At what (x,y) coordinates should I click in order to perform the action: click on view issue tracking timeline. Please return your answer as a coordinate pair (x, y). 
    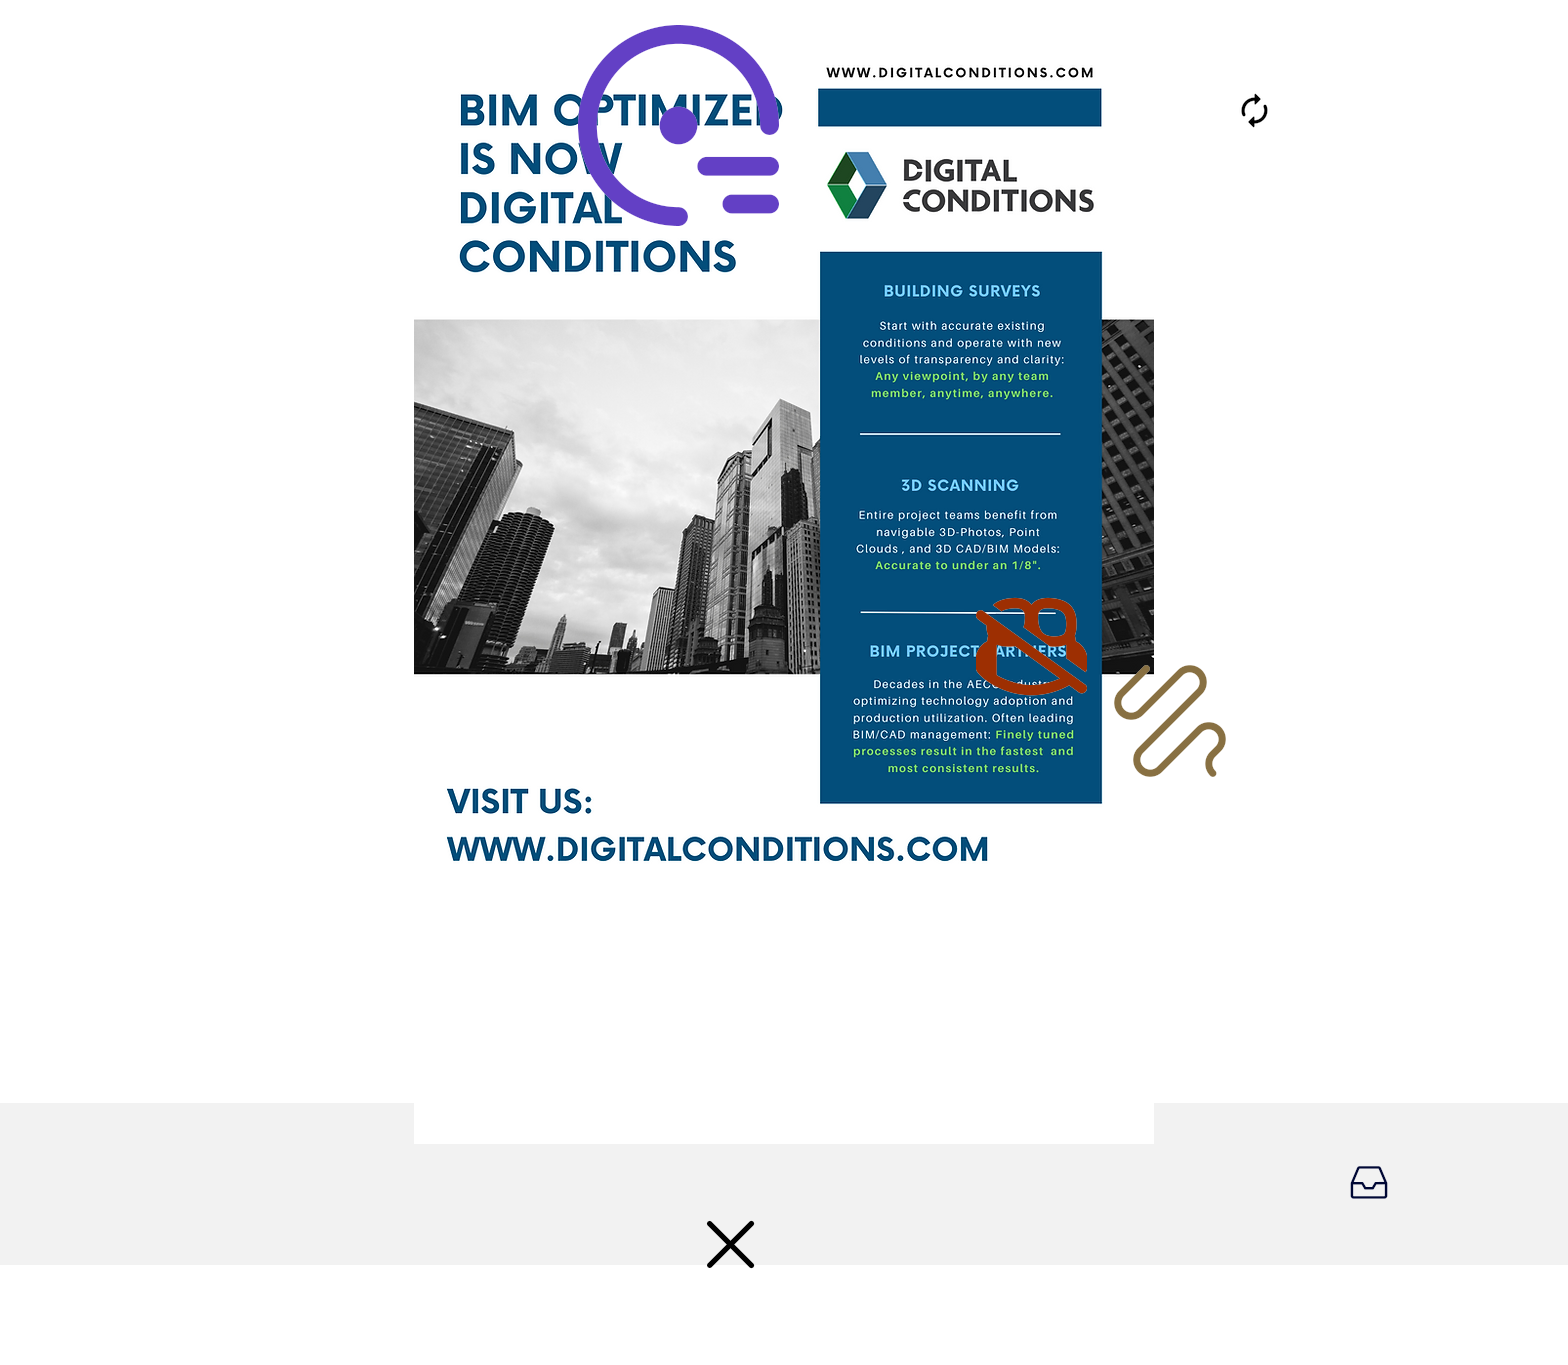
    Looking at the image, I should click on (678, 125).